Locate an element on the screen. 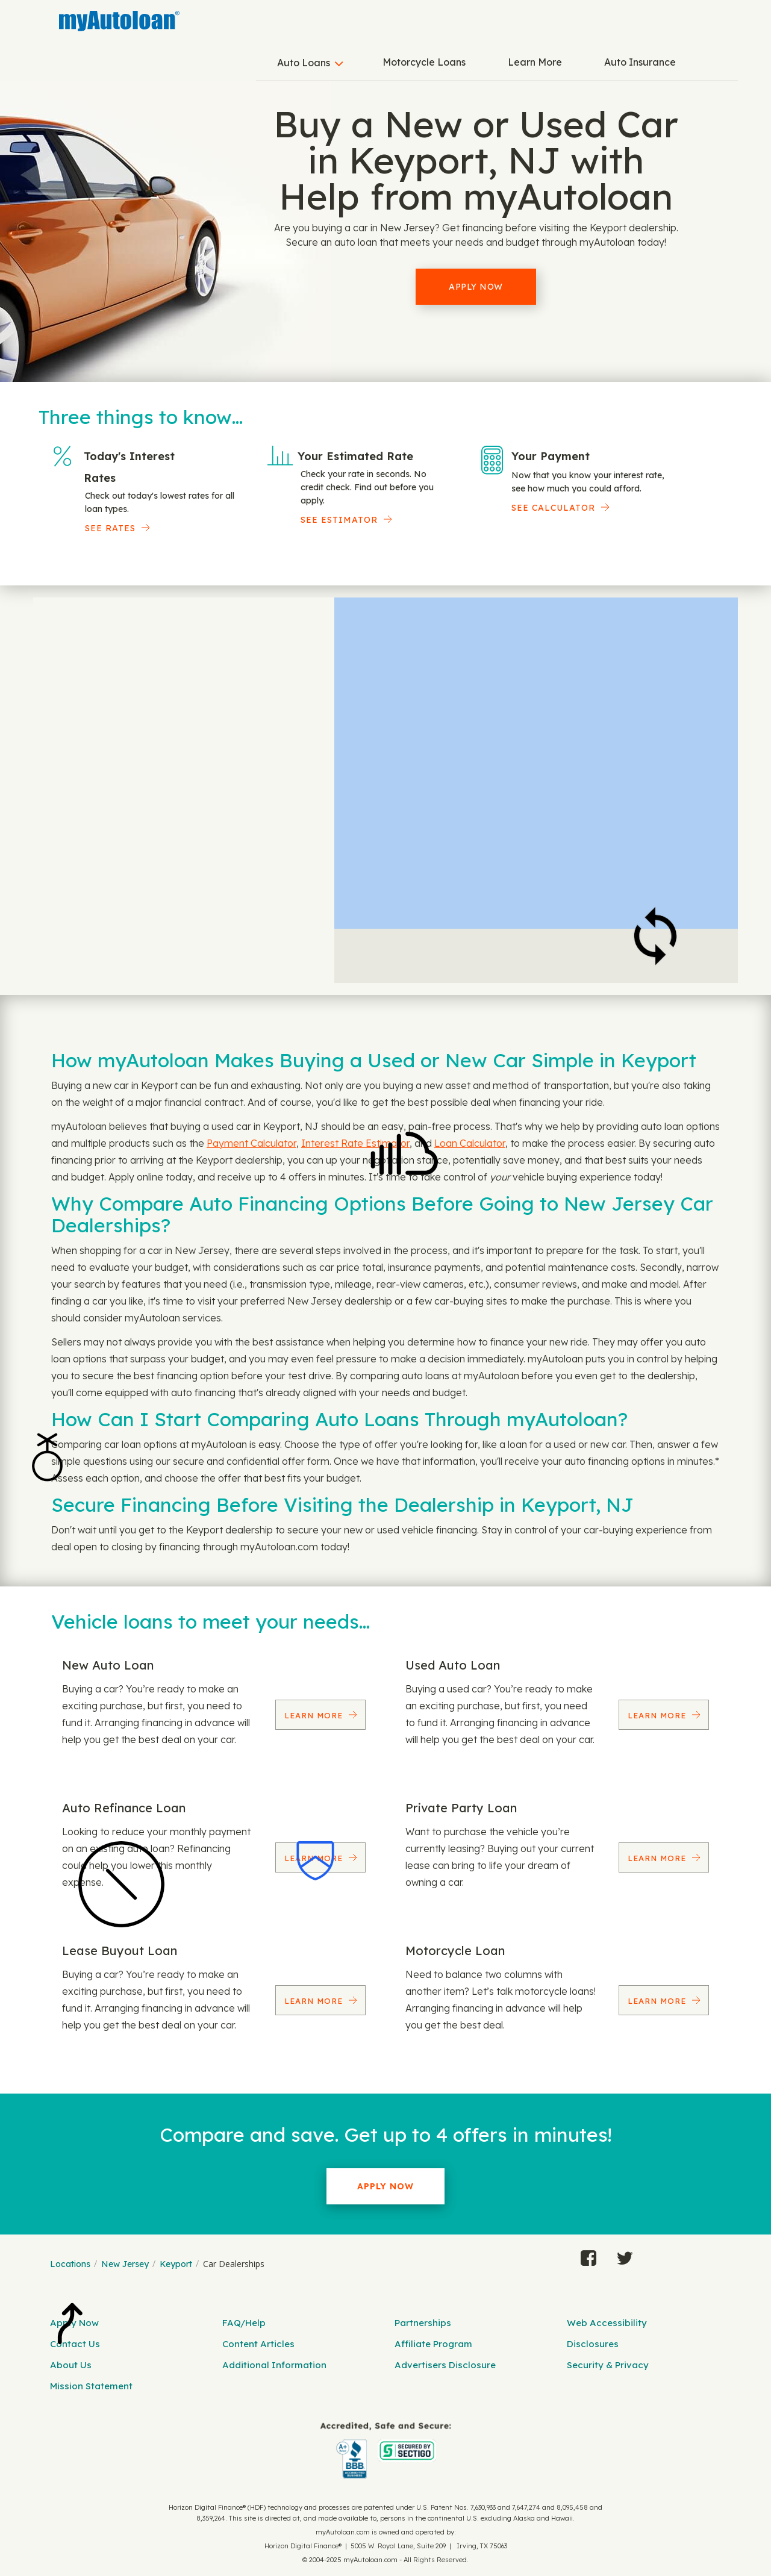  open soundcloud app is located at coordinates (403, 1155).